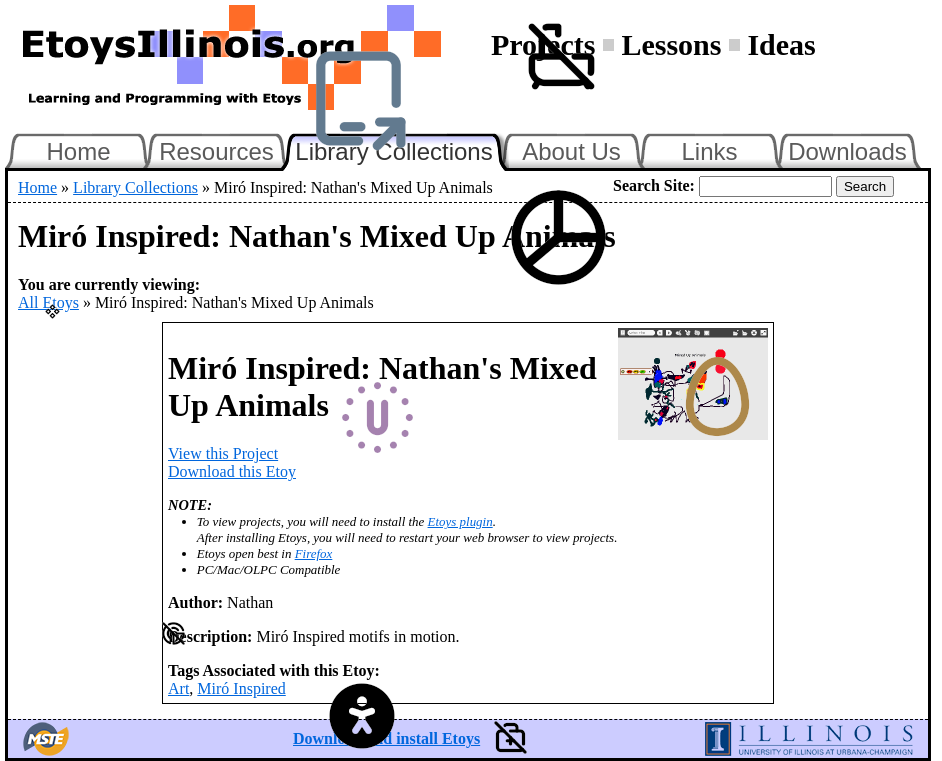 The width and height of the screenshot is (942, 761). Describe the element at coordinates (52, 311) in the screenshot. I see `view UI components library` at that location.